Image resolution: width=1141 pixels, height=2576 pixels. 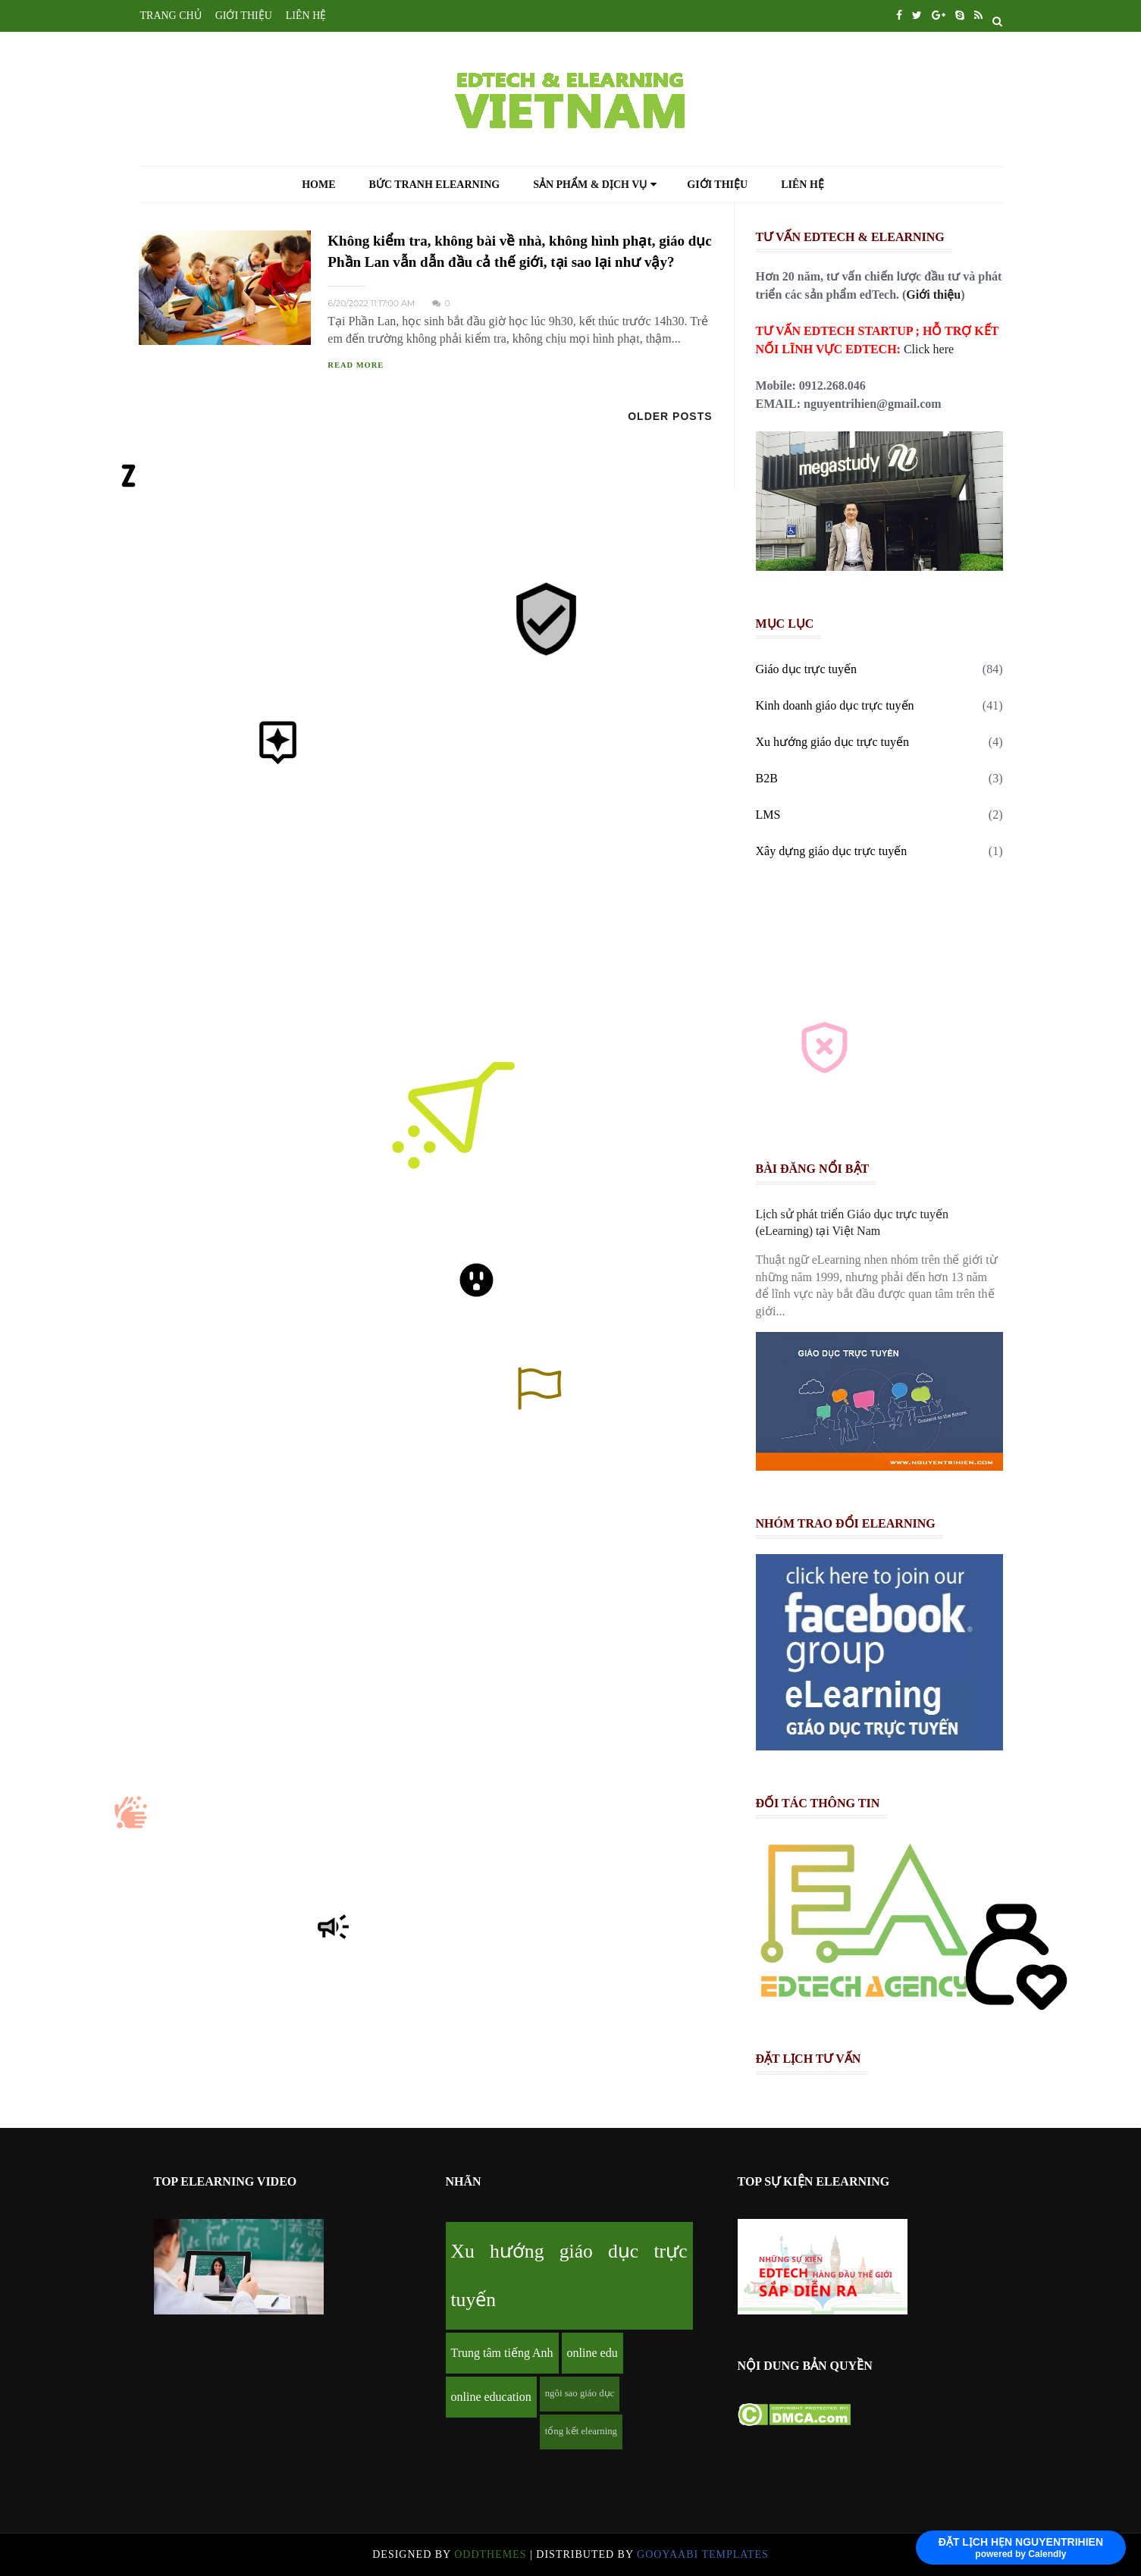 I want to click on access bathroom or shower facilities, so click(x=451, y=1109).